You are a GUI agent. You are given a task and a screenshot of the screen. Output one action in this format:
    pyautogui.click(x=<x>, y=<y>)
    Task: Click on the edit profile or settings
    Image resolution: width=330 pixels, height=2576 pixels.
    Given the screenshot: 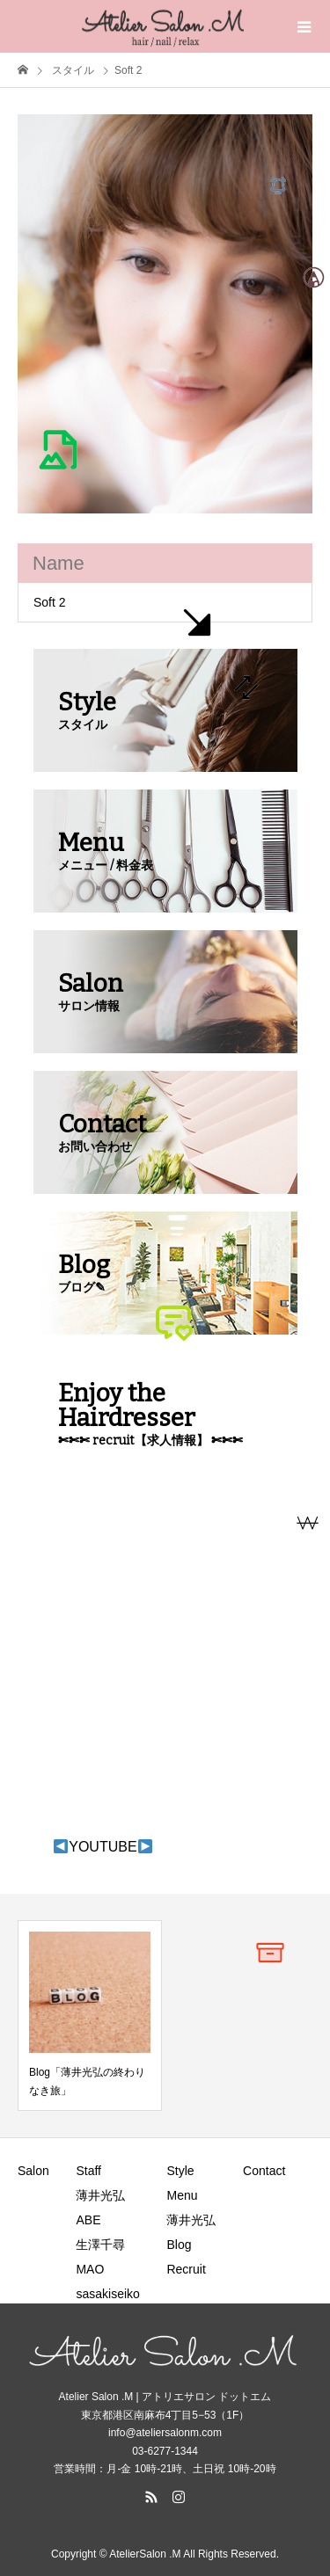 What is the action you would take?
    pyautogui.click(x=313, y=277)
    